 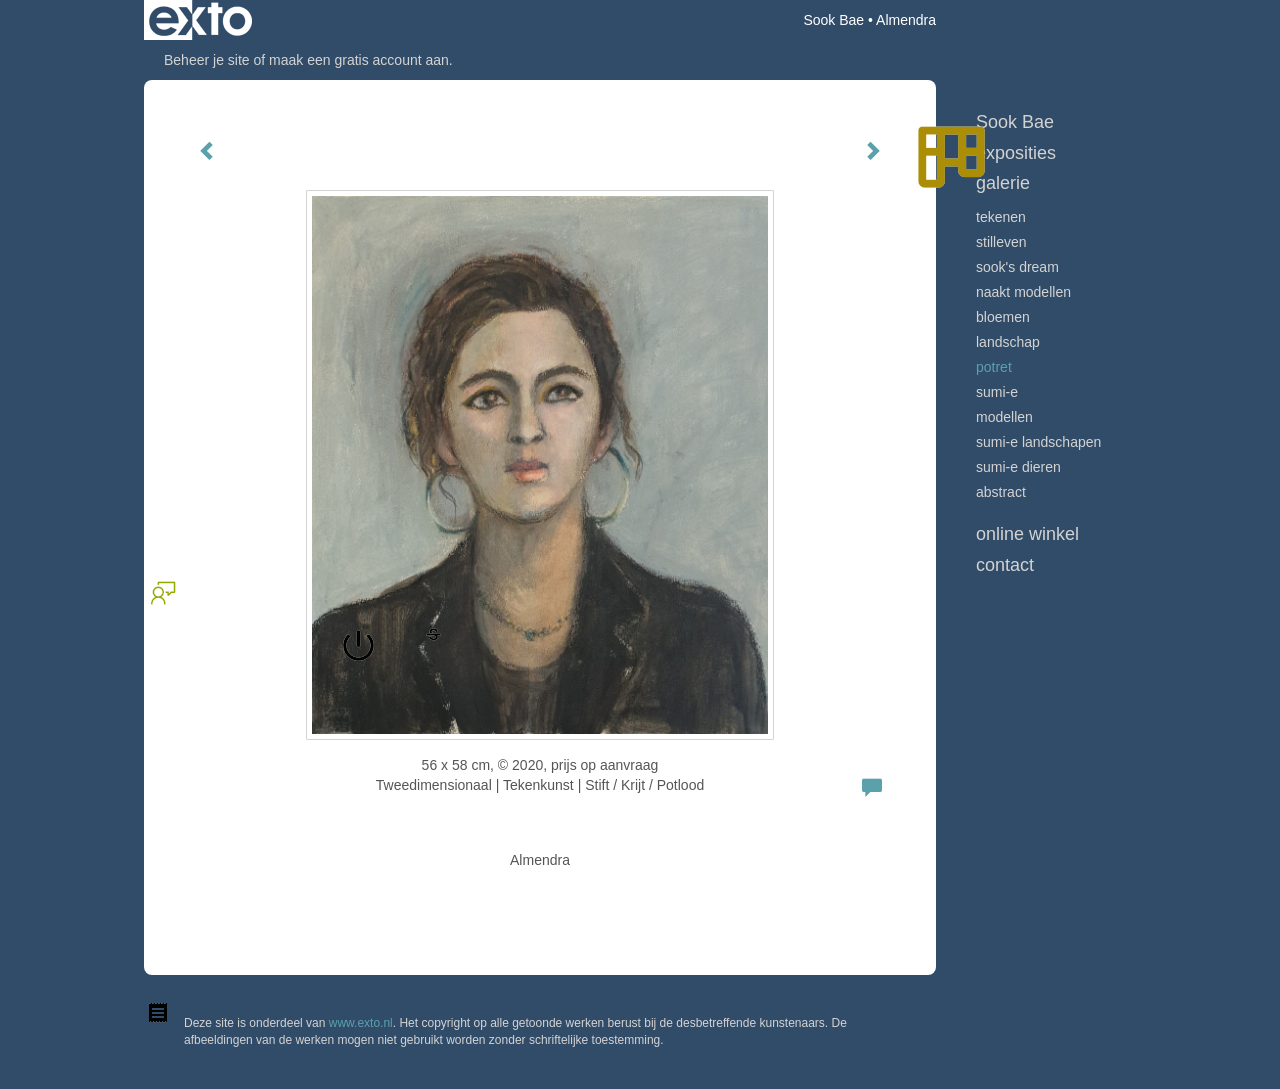 What do you see at coordinates (164, 593) in the screenshot?
I see `submit feedback or comments` at bounding box center [164, 593].